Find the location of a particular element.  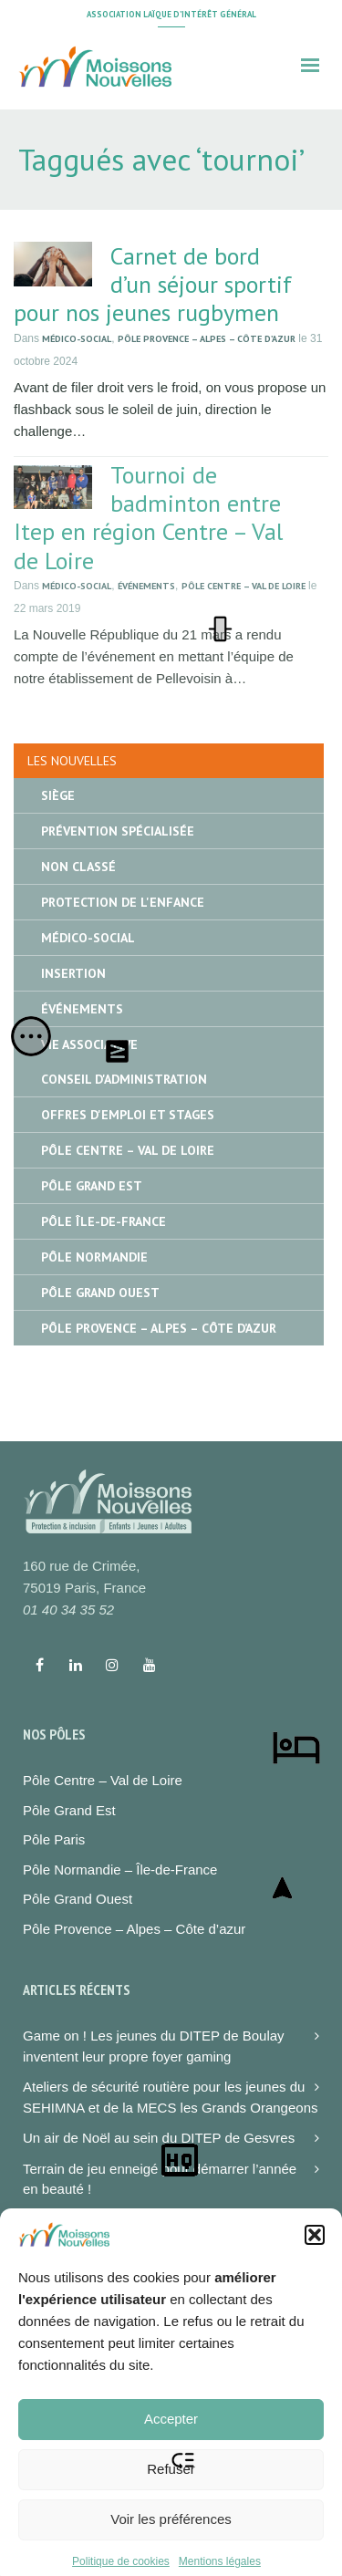

start navigation or get directions is located at coordinates (282, 1887).